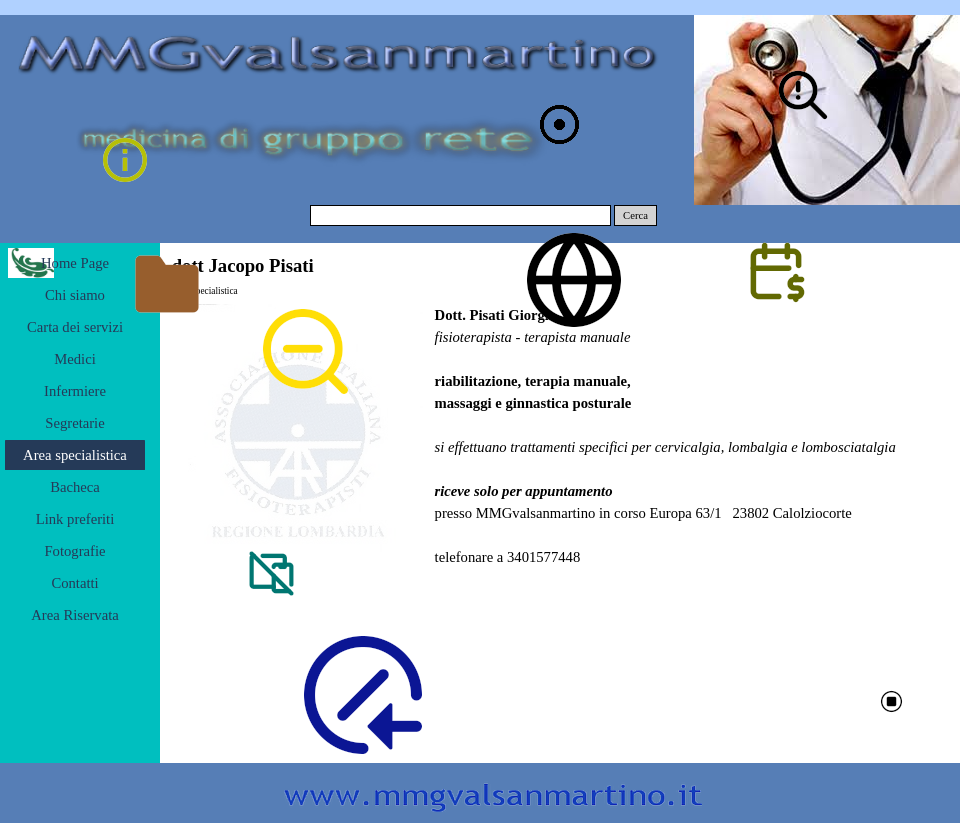 The image size is (960, 823). Describe the element at coordinates (125, 160) in the screenshot. I see `view more information or details` at that location.